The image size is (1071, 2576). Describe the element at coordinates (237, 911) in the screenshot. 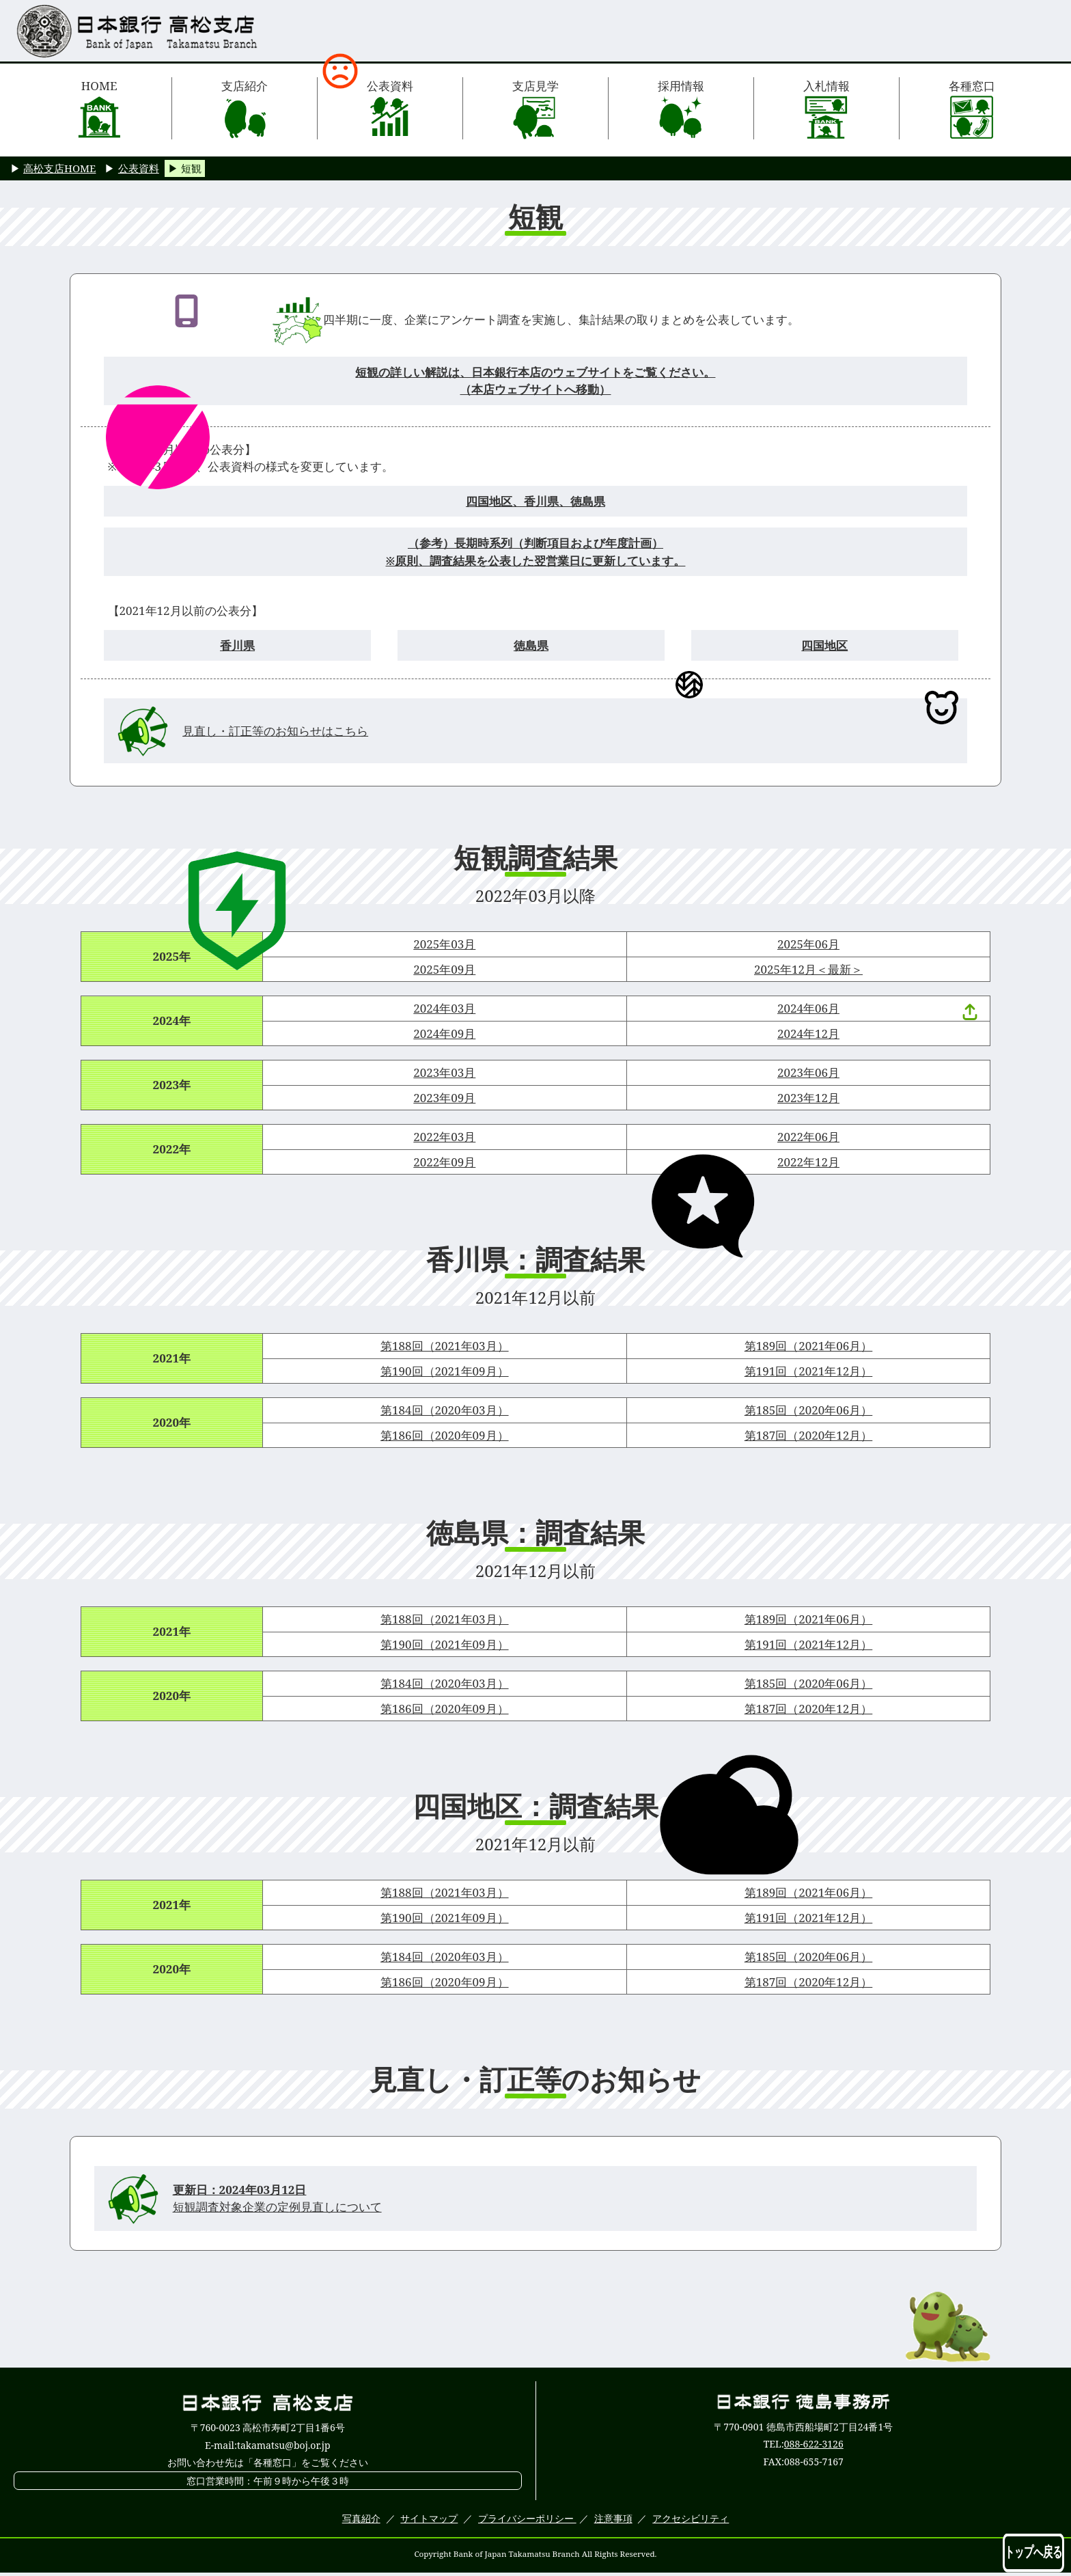

I see `enable fast security scan` at that location.